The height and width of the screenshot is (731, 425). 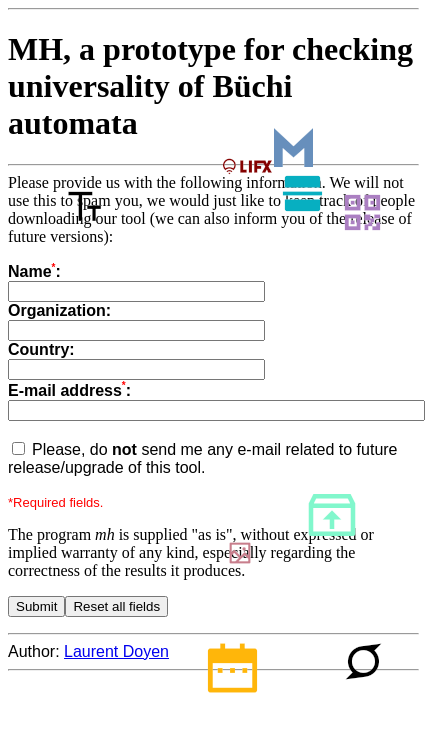 What do you see at coordinates (247, 166) in the screenshot?
I see `open the LIFX smart lighting app` at bounding box center [247, 166].